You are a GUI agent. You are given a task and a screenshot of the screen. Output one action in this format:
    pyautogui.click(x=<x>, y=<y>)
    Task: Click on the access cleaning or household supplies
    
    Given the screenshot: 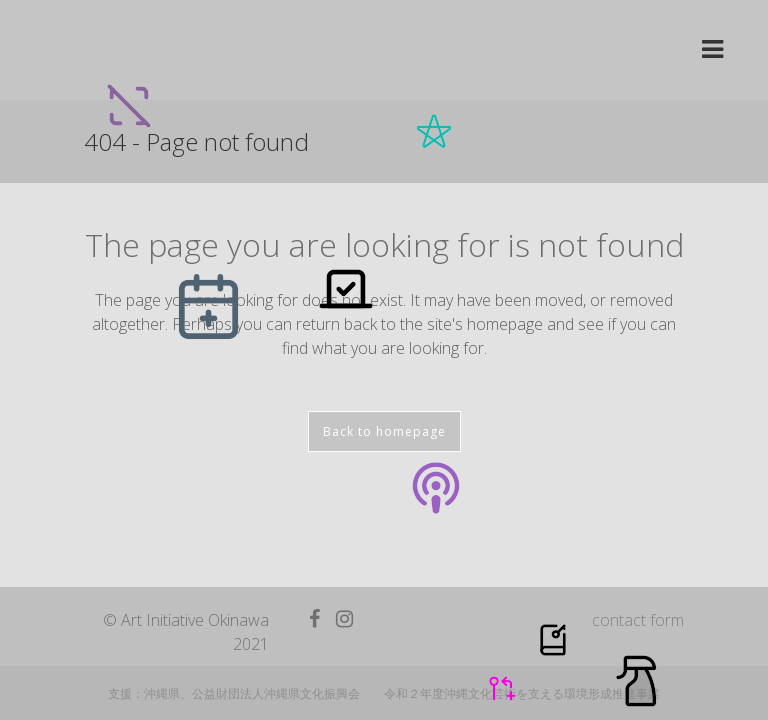 What is the action you would take?
    pyautogui.click(x=638, y=681)
    